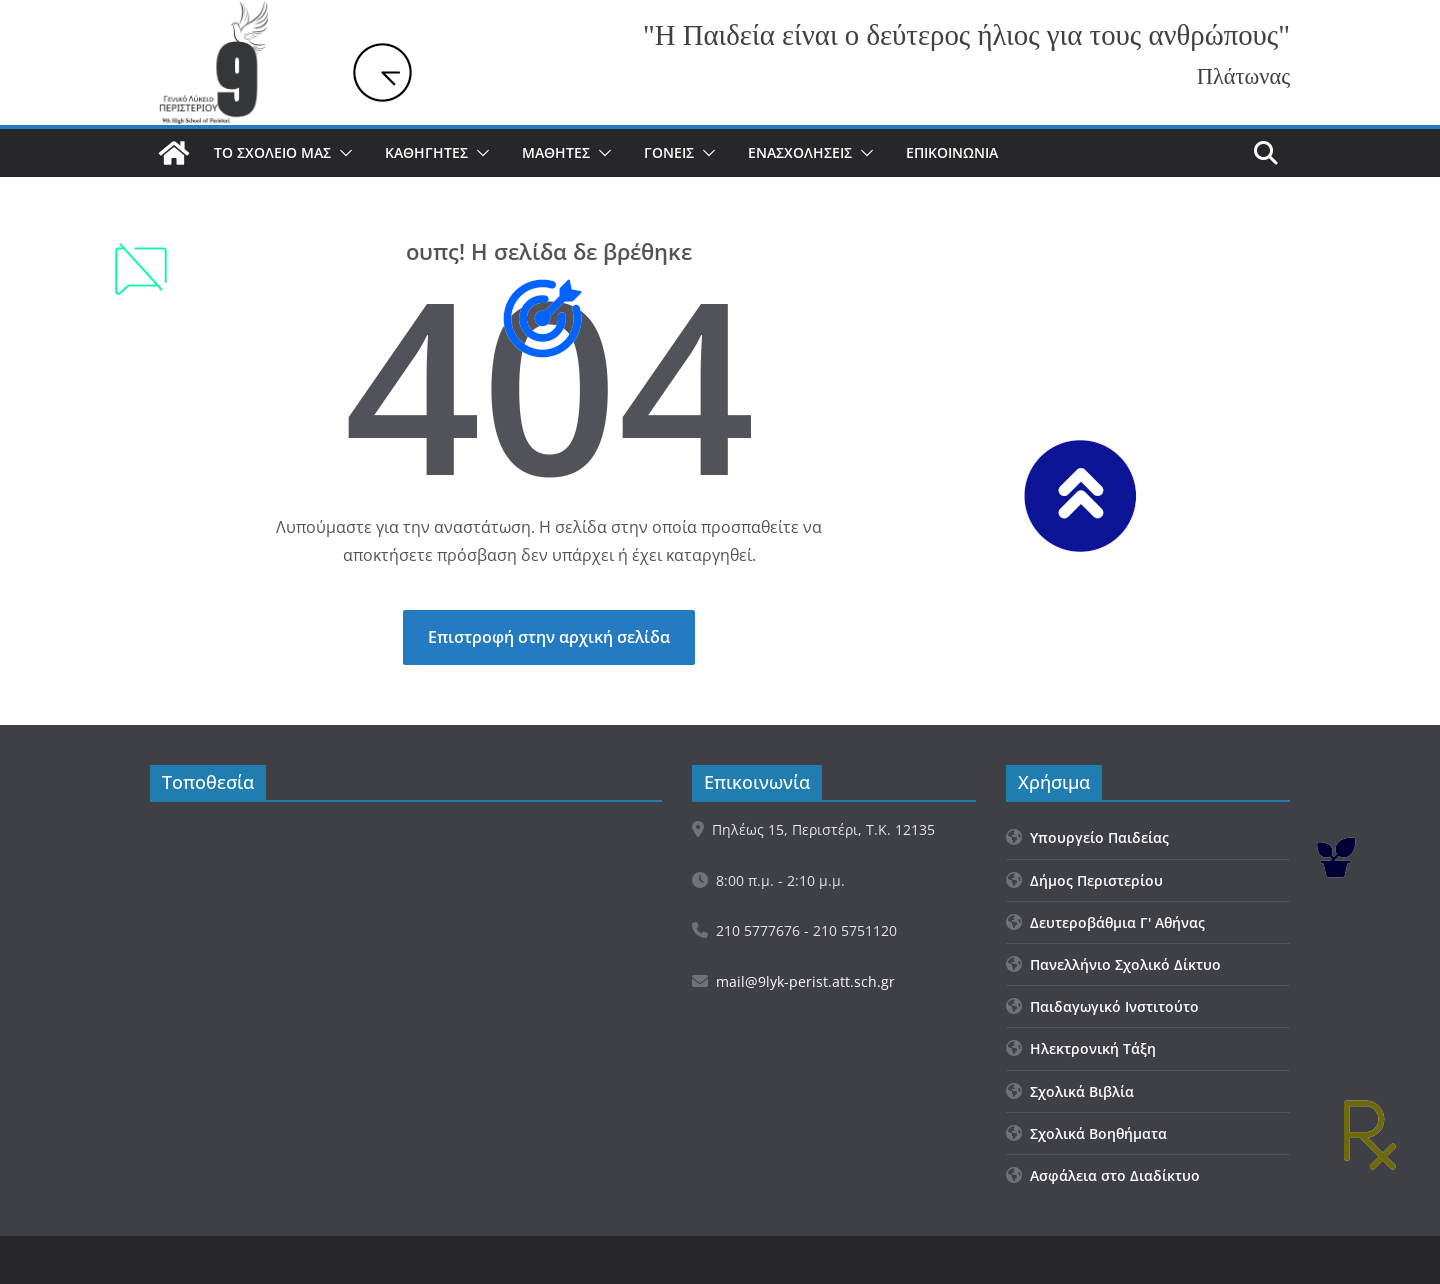 This screenshot has height=1284, width=1440. What do you see at coordinates (1335, 857) in the screenshot?
I see `access plant care or gardening features` at bounding box center [1335, 857].